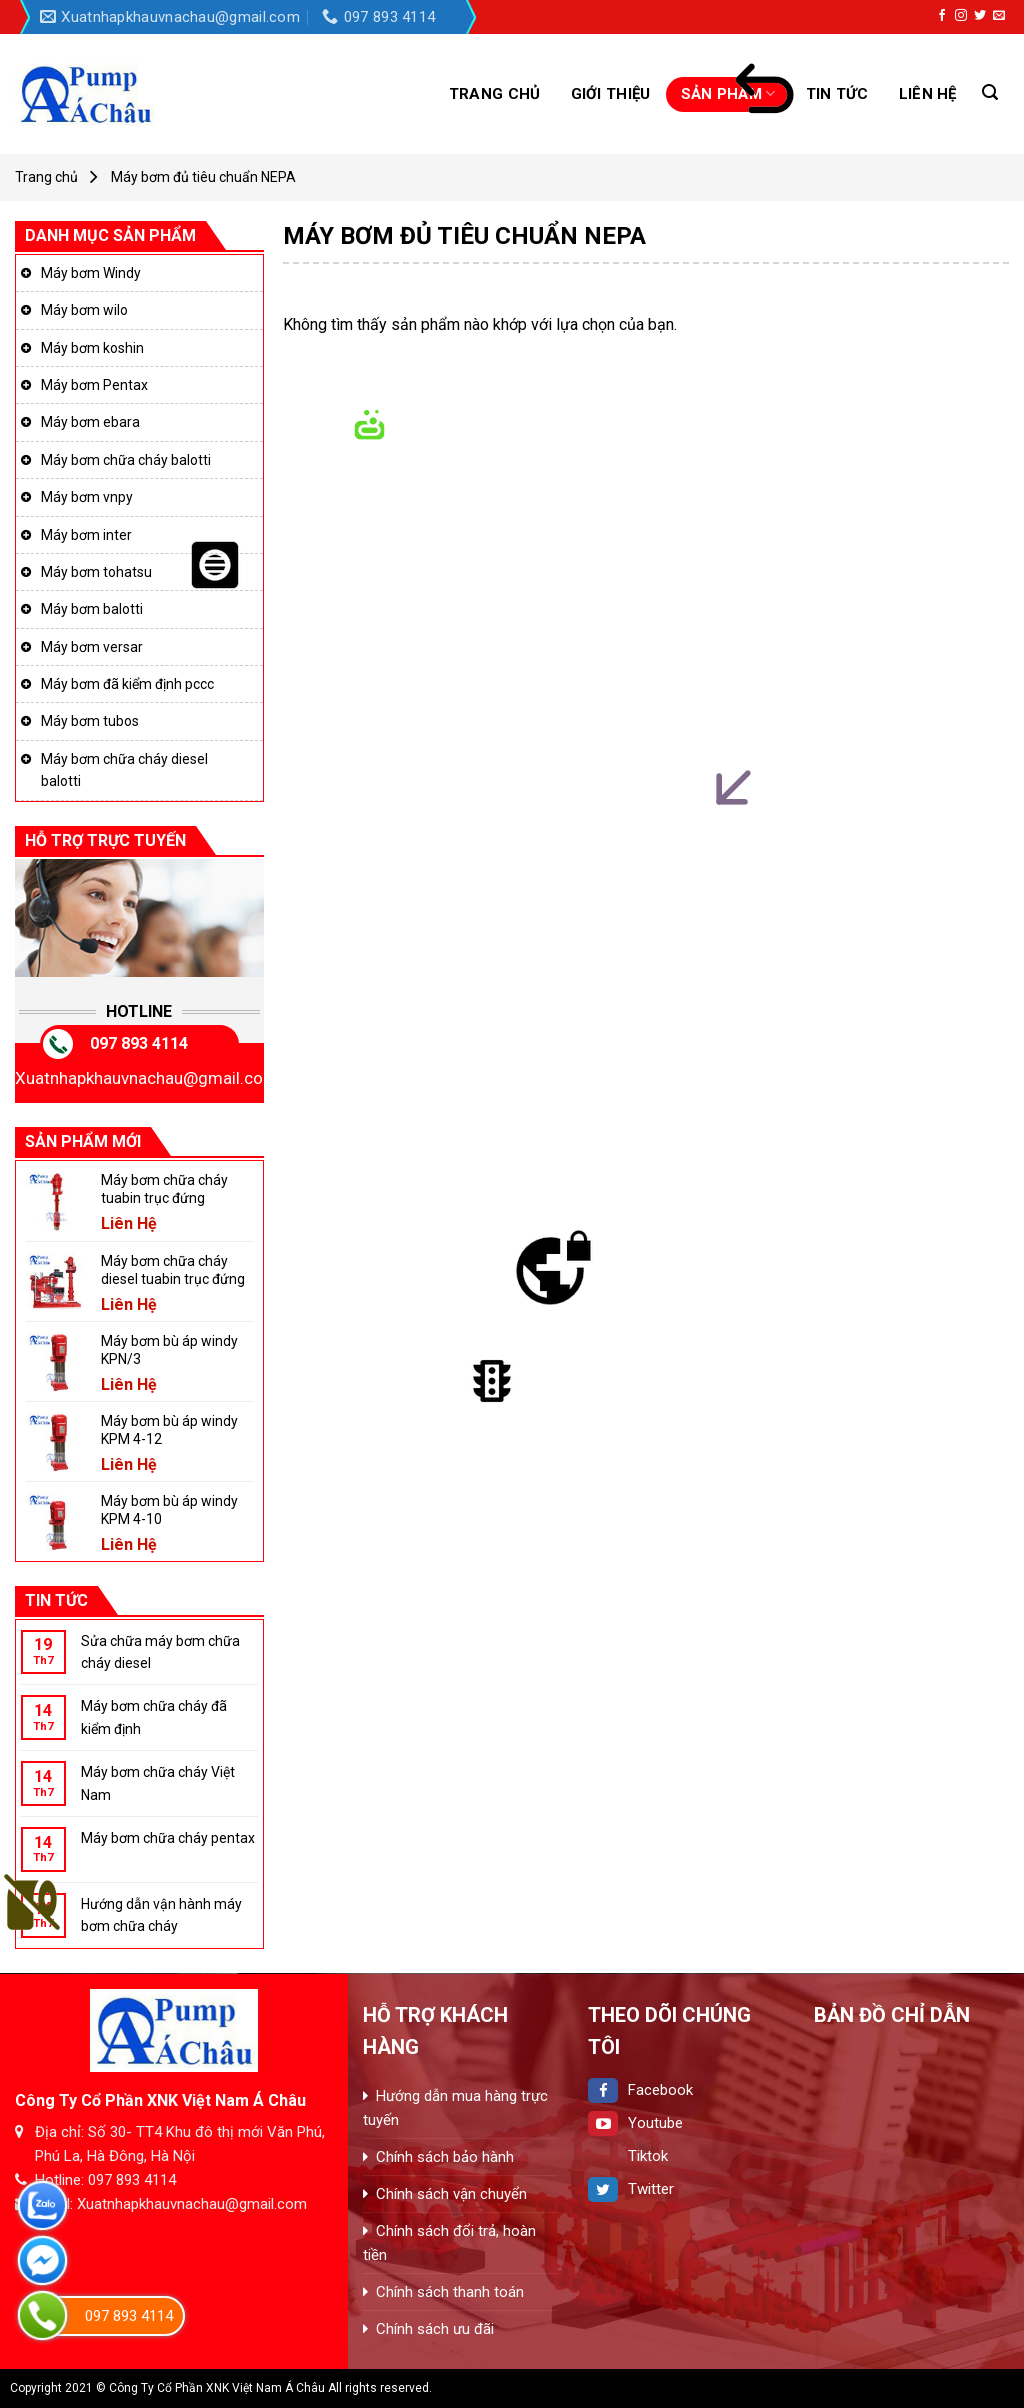  What do you see at coordinates (369, 426) in the screenshot?
I see `indicates hand washing or hygiene station` at bounding box center [369, 426].